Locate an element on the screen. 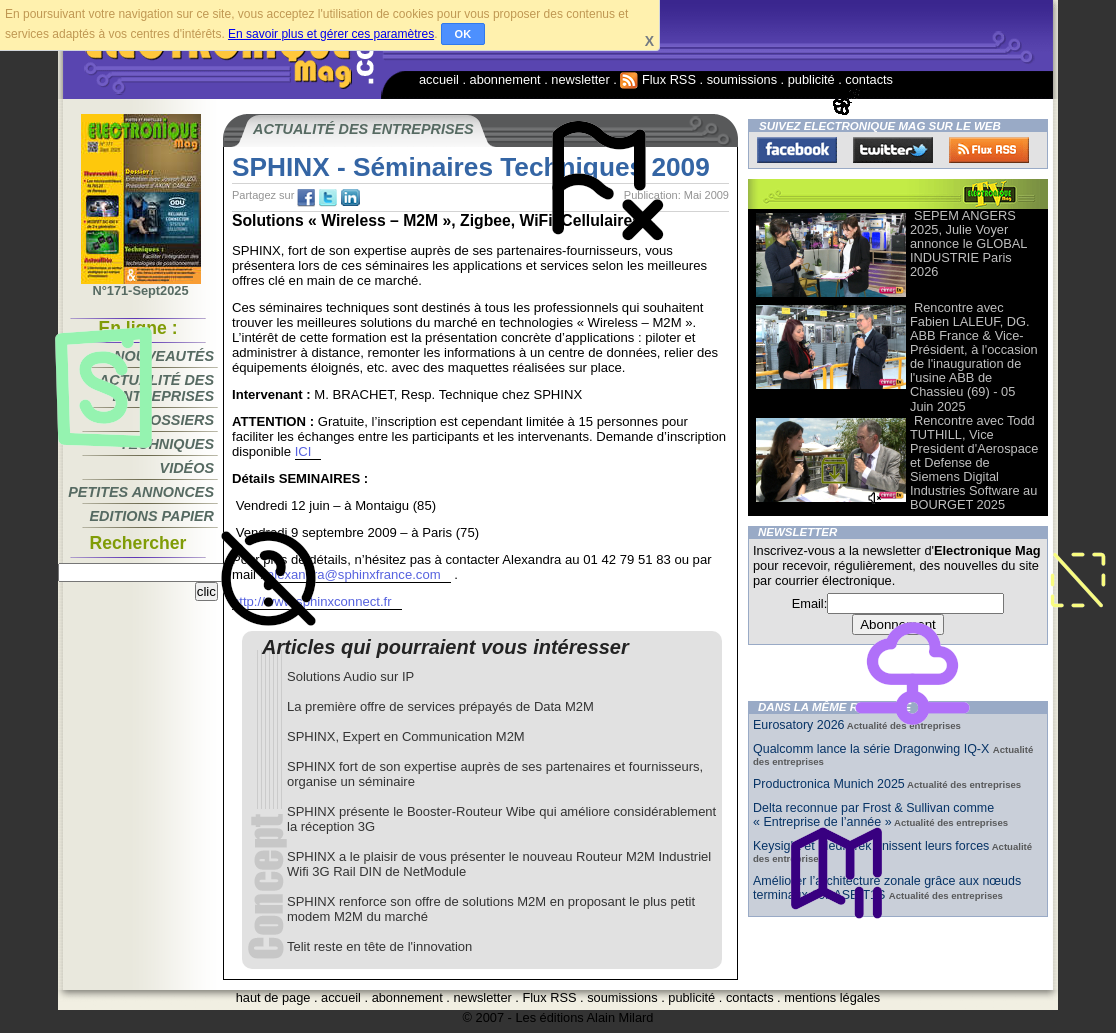 The width and height of the screenshot is (1116, 1033). open Storybook documentation is located at coordinates (103, 387).